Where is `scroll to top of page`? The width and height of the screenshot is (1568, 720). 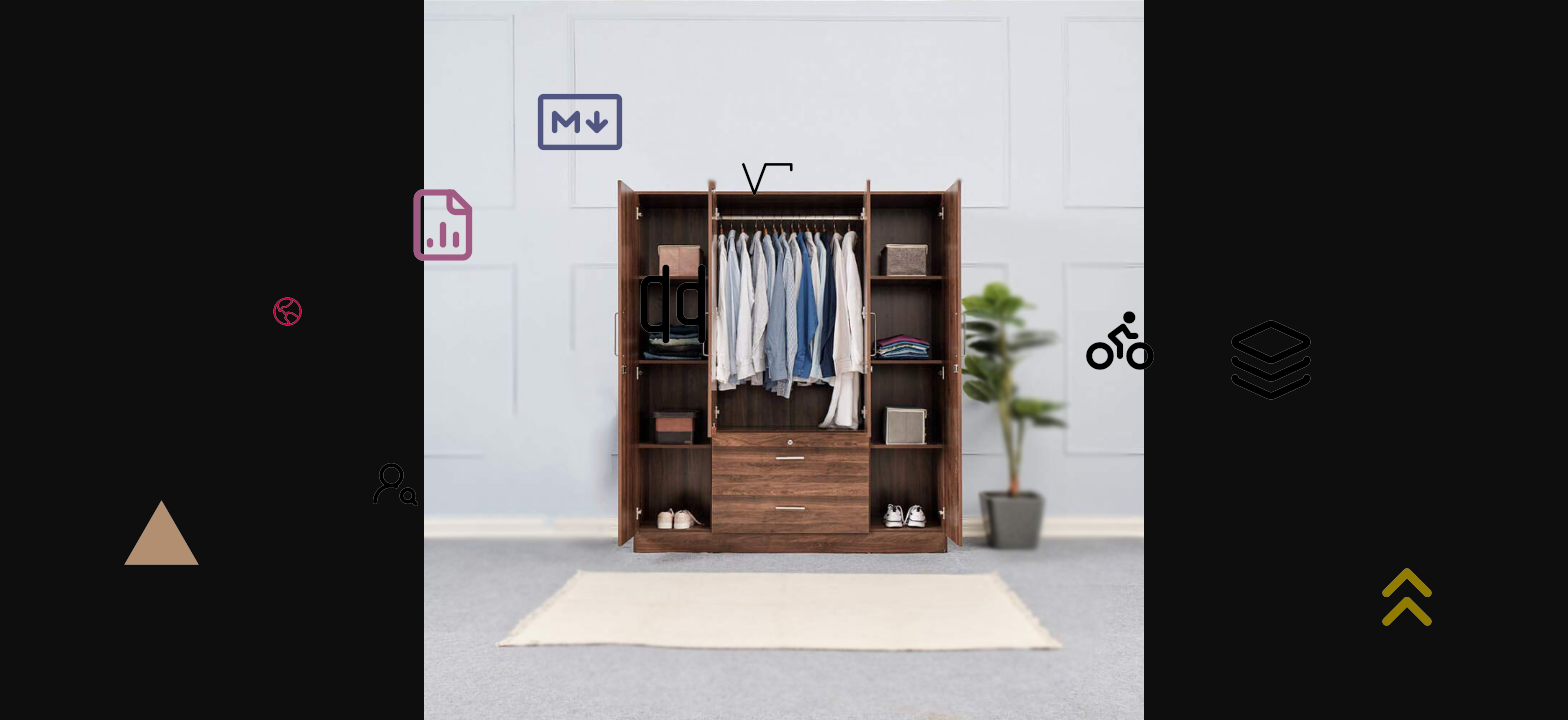 scroll to top of page is located at coordinates (1407, 597).